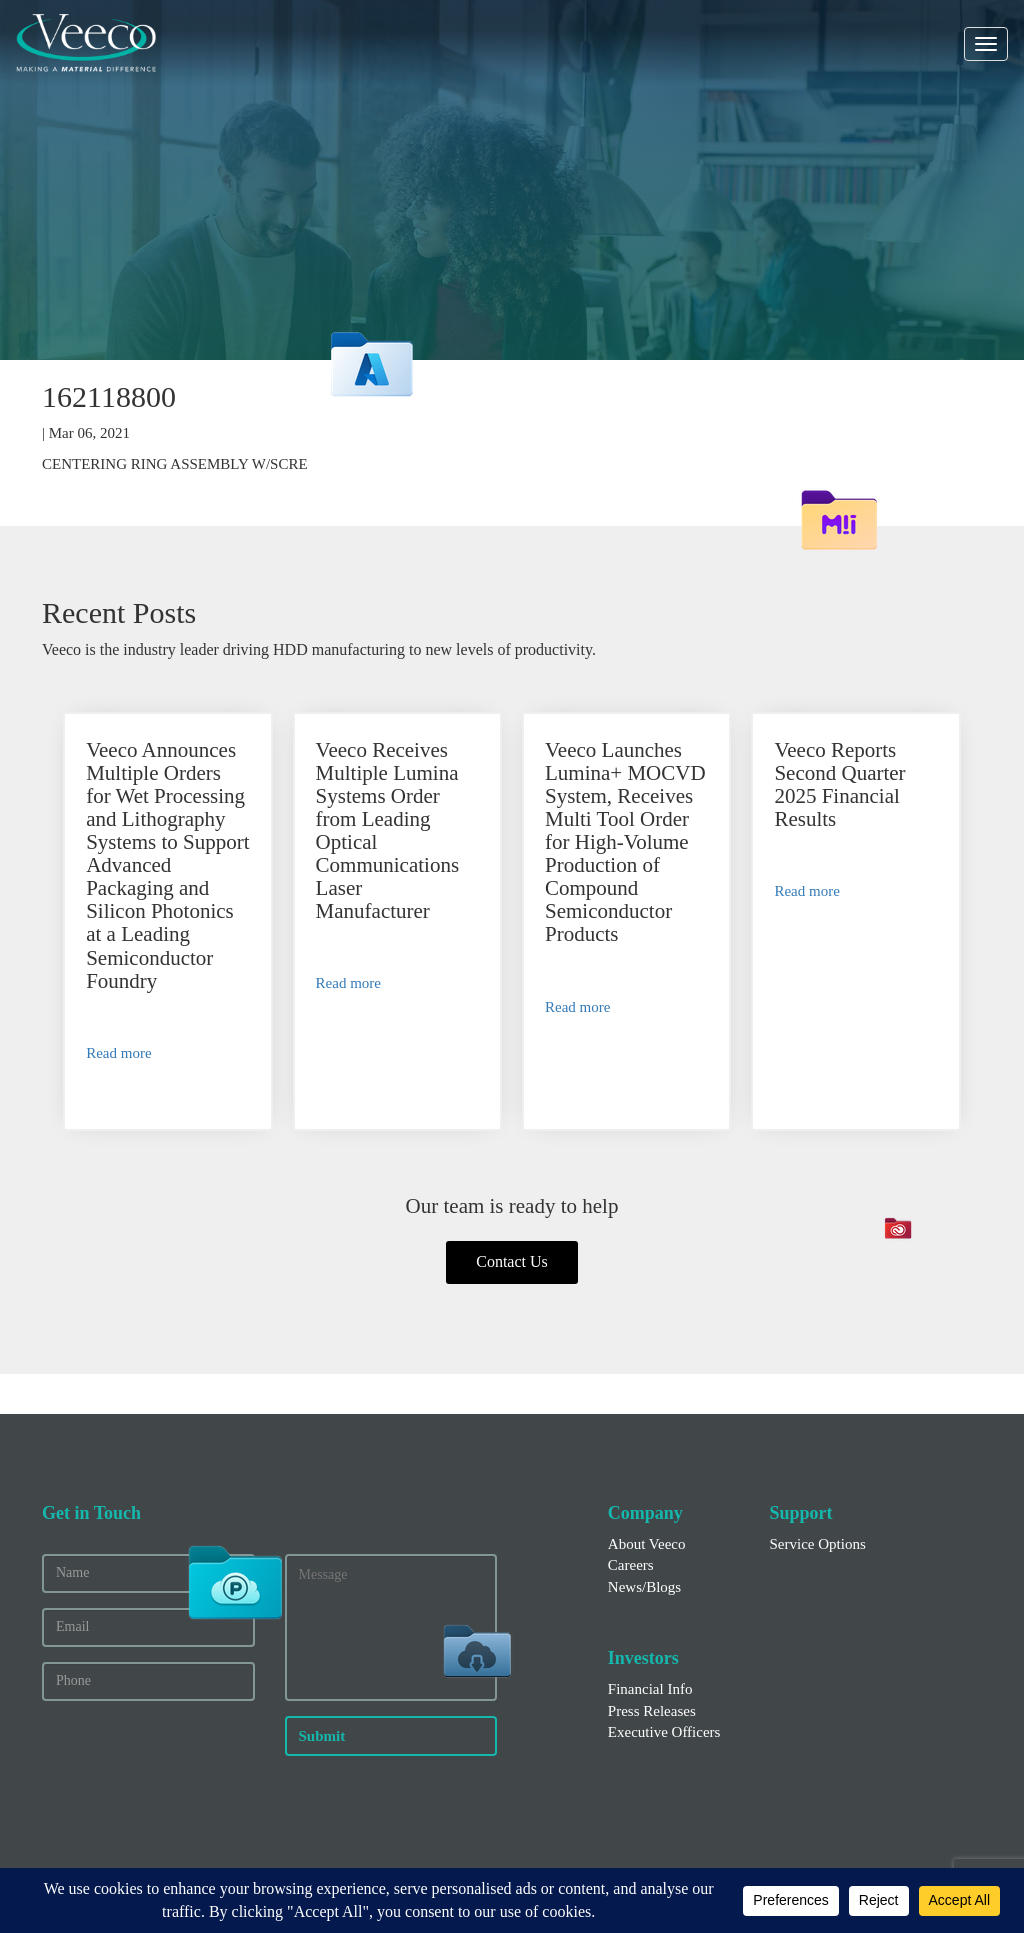 This screenshot has width=1024, height=1933. Describe the element at coordinates (477, 1653) in the screenshot. I see `open downloads folder` at that location.